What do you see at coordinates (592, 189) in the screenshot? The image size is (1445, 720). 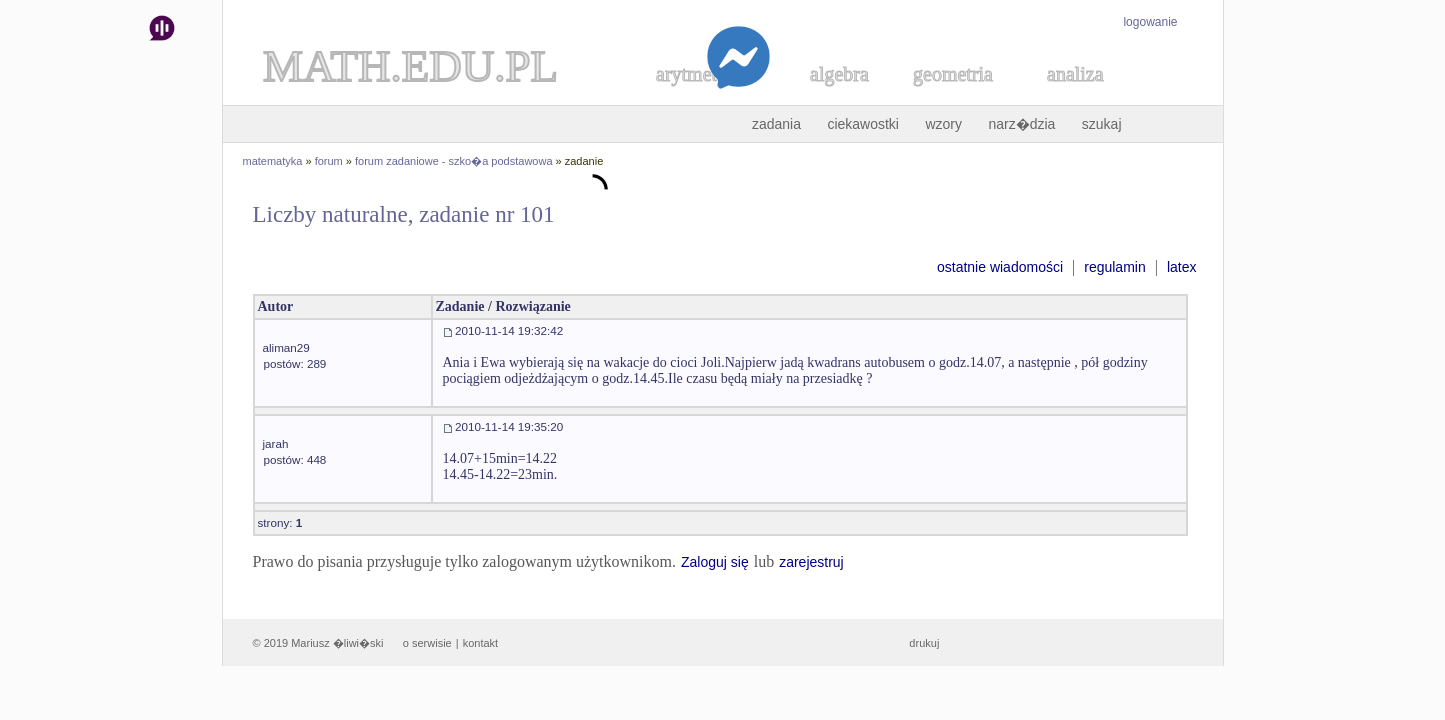 I see `indicates content is loading` at bounding box center [592, 189].